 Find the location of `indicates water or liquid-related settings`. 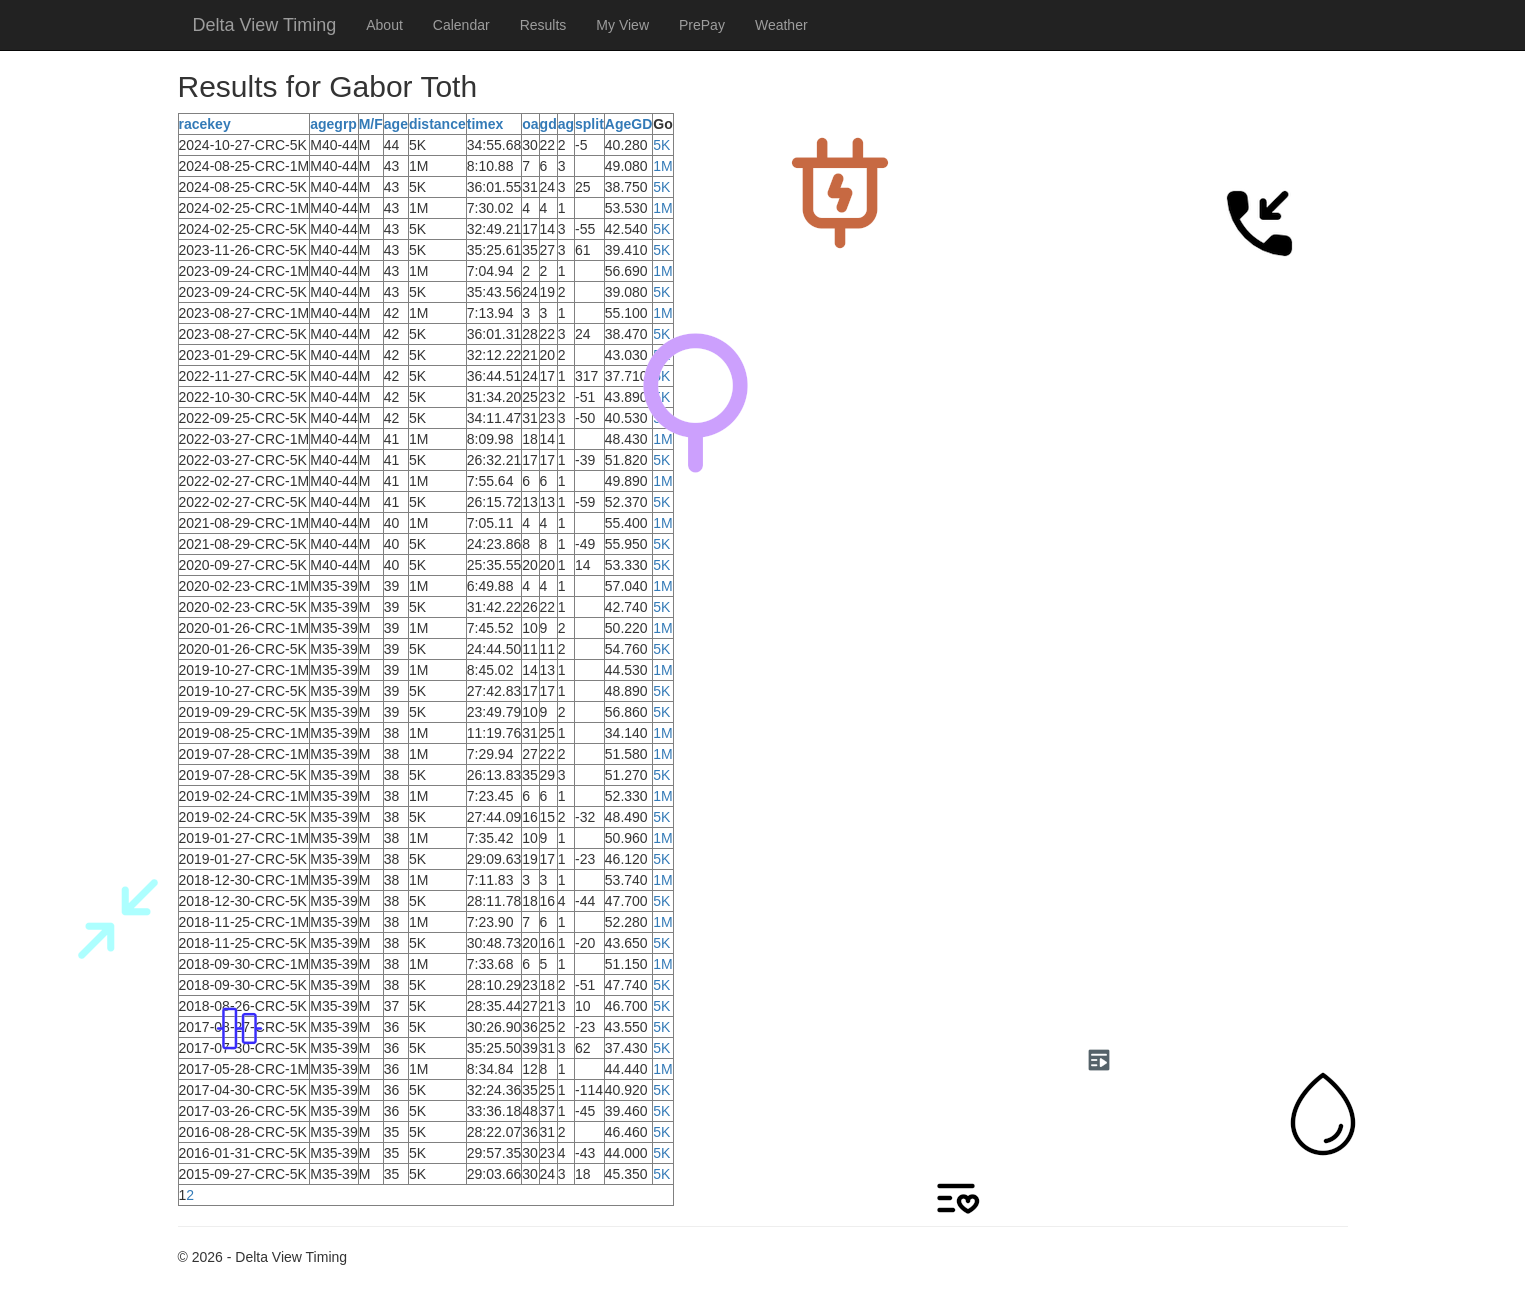

indicates water or liquid-related settings is located at coordinates (1323, 1117).